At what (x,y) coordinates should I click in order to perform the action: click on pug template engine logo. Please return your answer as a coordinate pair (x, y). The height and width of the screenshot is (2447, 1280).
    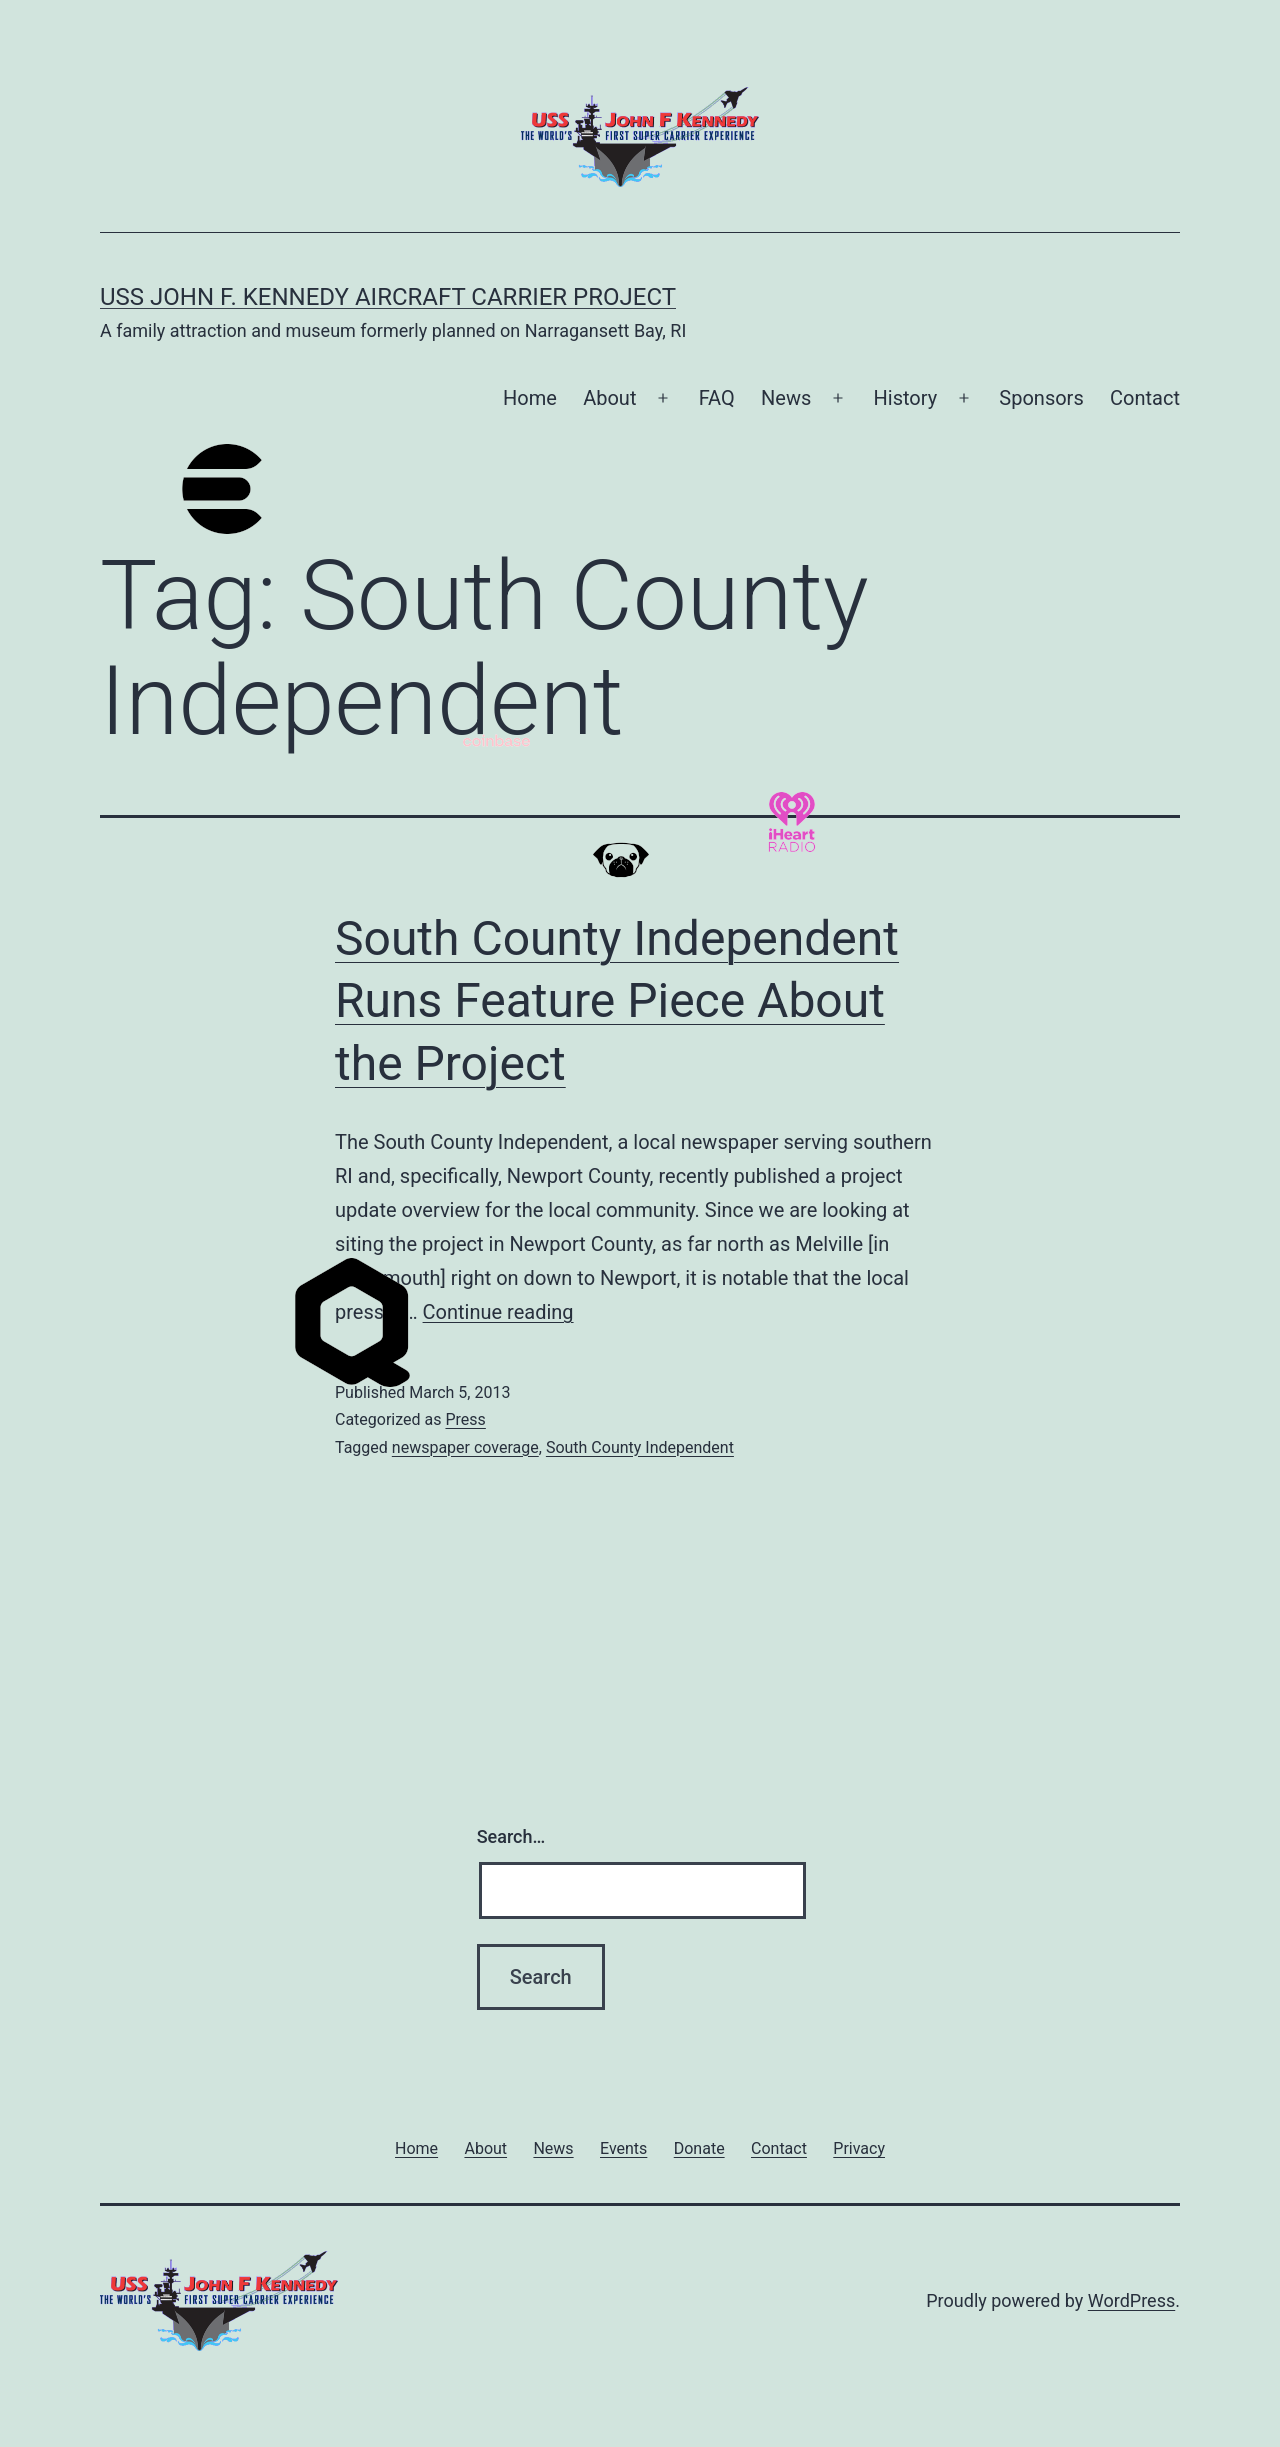
    Looking at the image, I should click on (621, 860).